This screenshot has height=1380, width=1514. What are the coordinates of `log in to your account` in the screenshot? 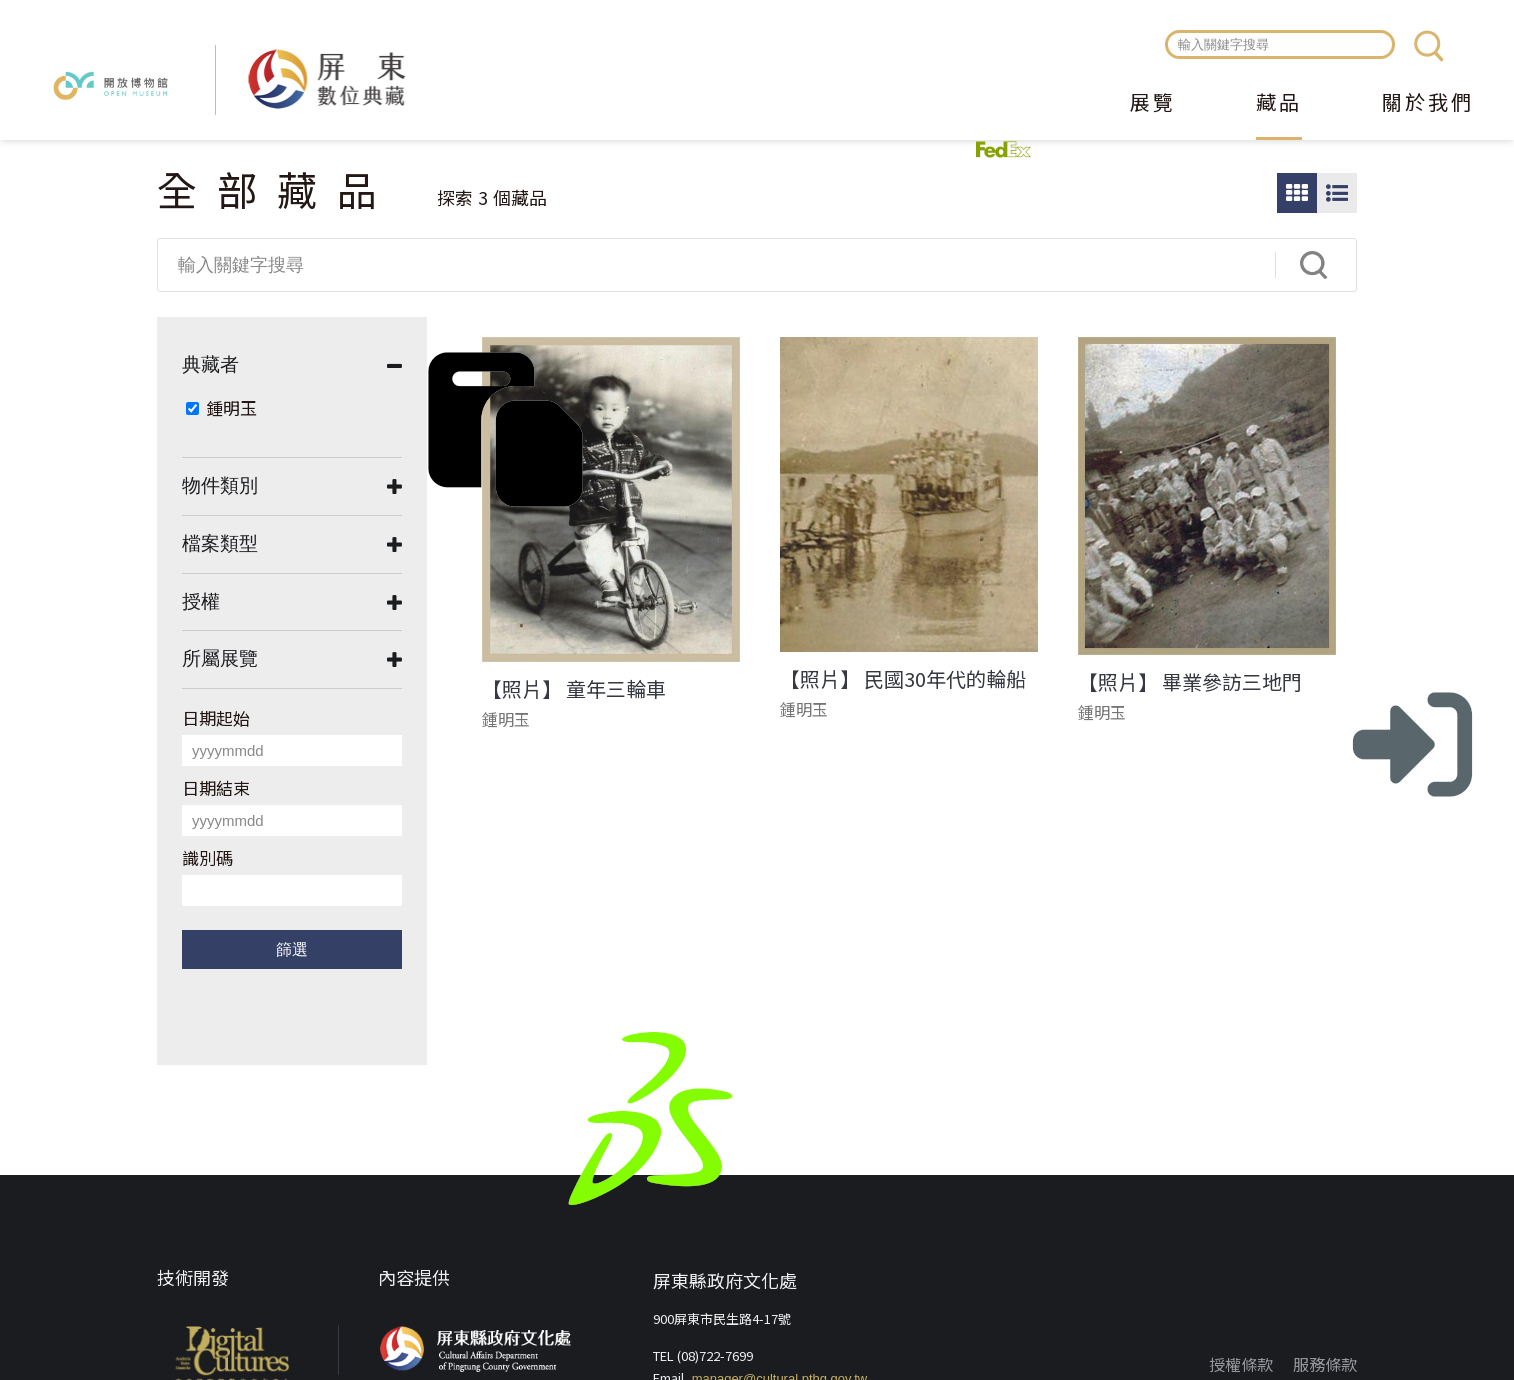 It's located at (1412, 744).